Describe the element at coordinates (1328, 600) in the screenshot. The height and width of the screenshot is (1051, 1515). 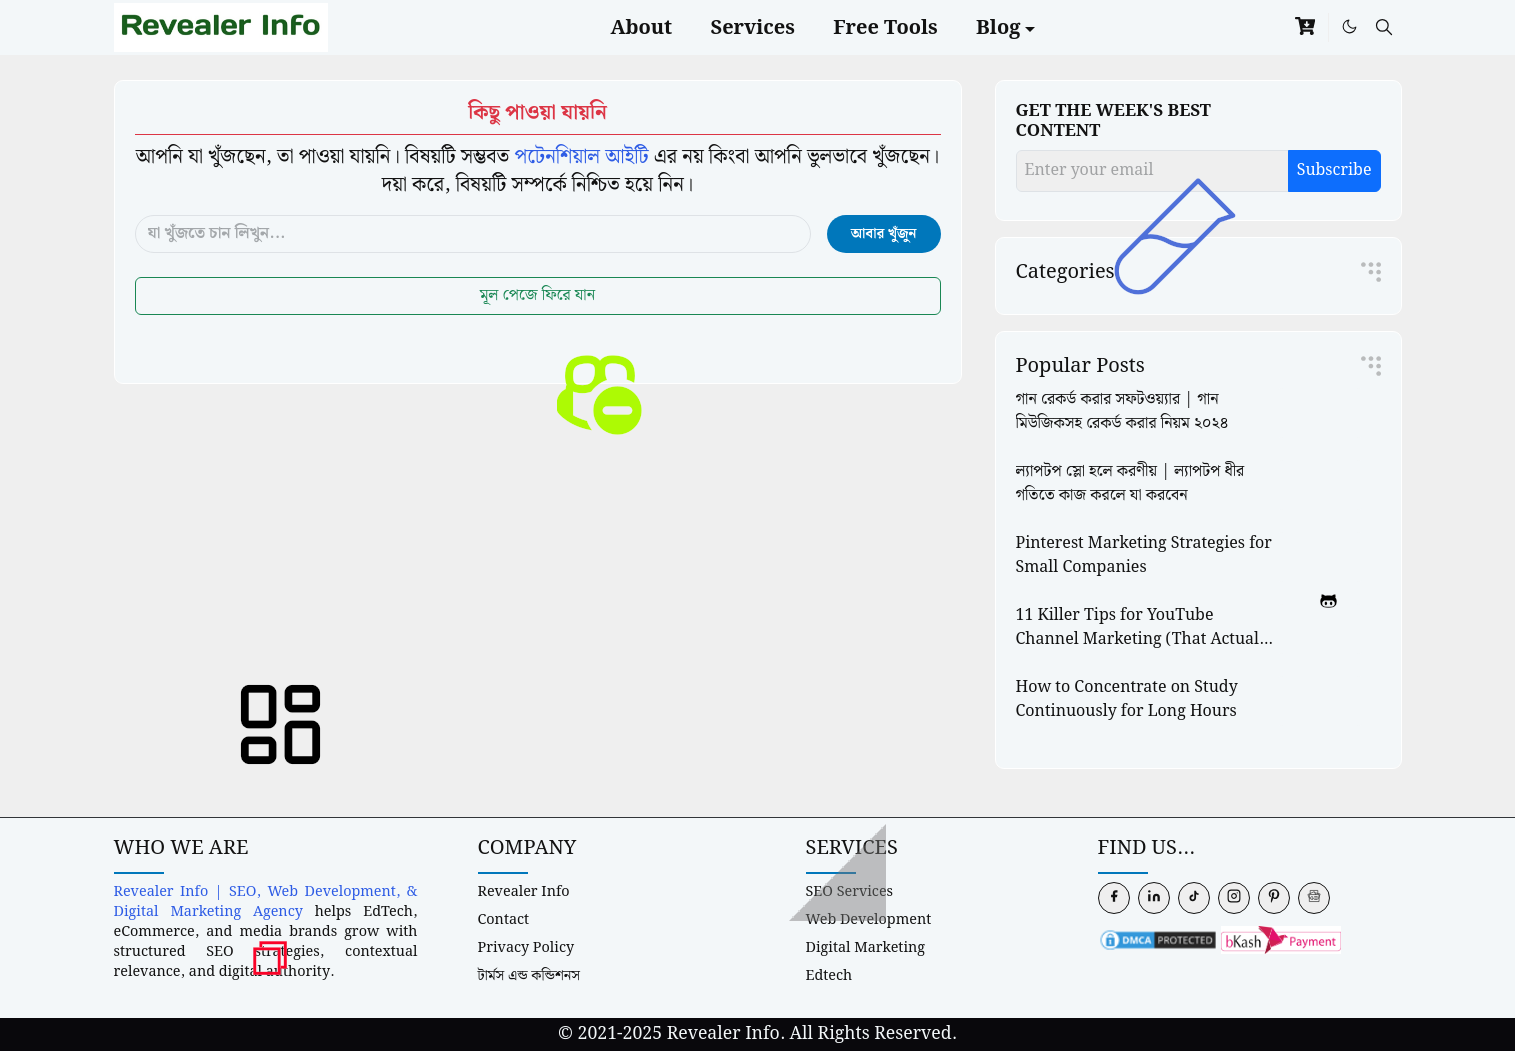
I see `access GitHub integration or repository` at that location.